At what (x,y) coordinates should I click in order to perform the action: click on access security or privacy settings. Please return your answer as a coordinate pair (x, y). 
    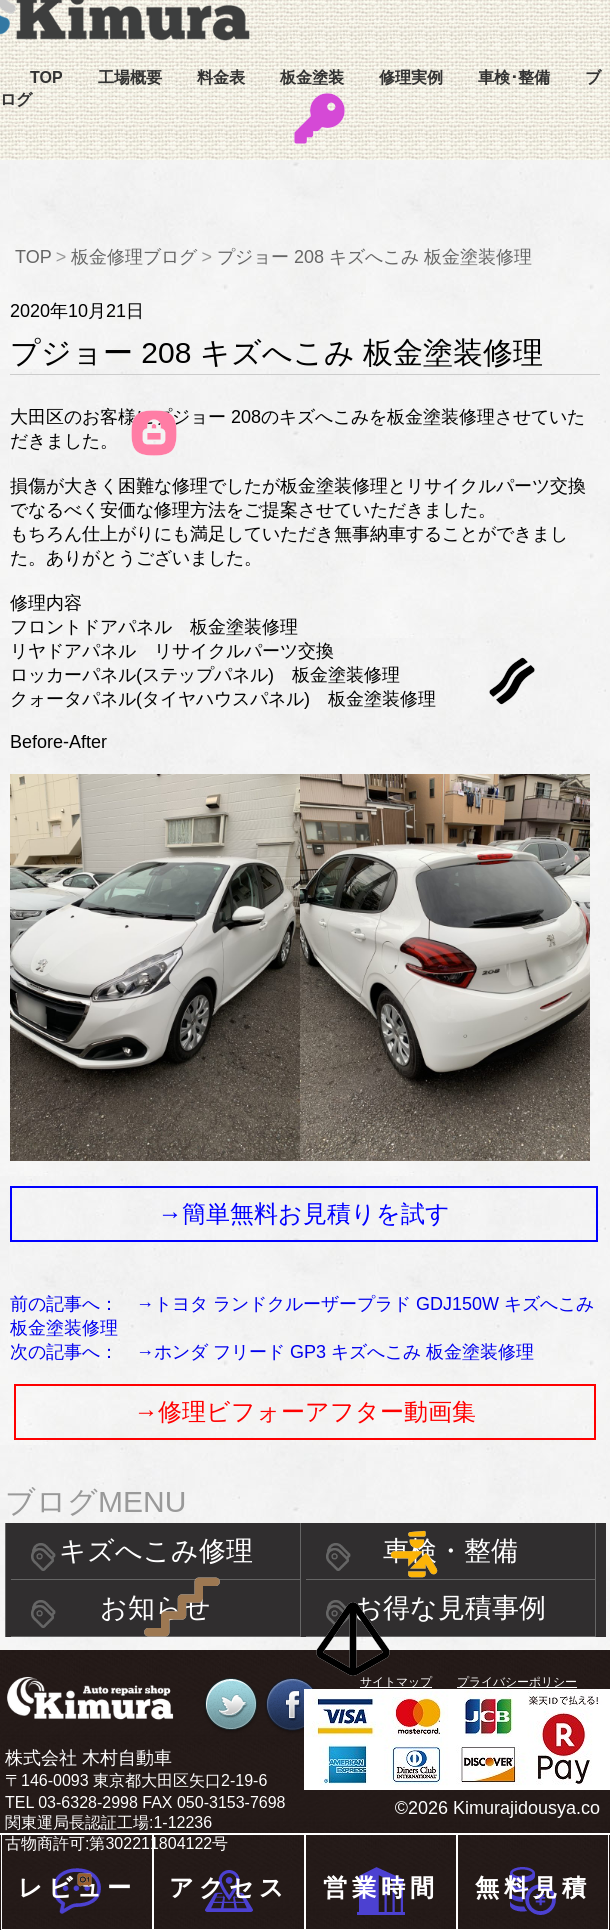
    Looking at the image, I should click on (154, 433).